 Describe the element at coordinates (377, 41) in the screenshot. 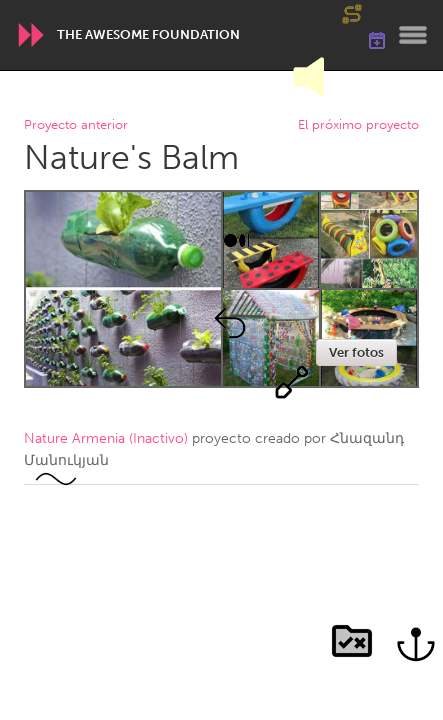

I see `add a new event to your calendar` at that location.